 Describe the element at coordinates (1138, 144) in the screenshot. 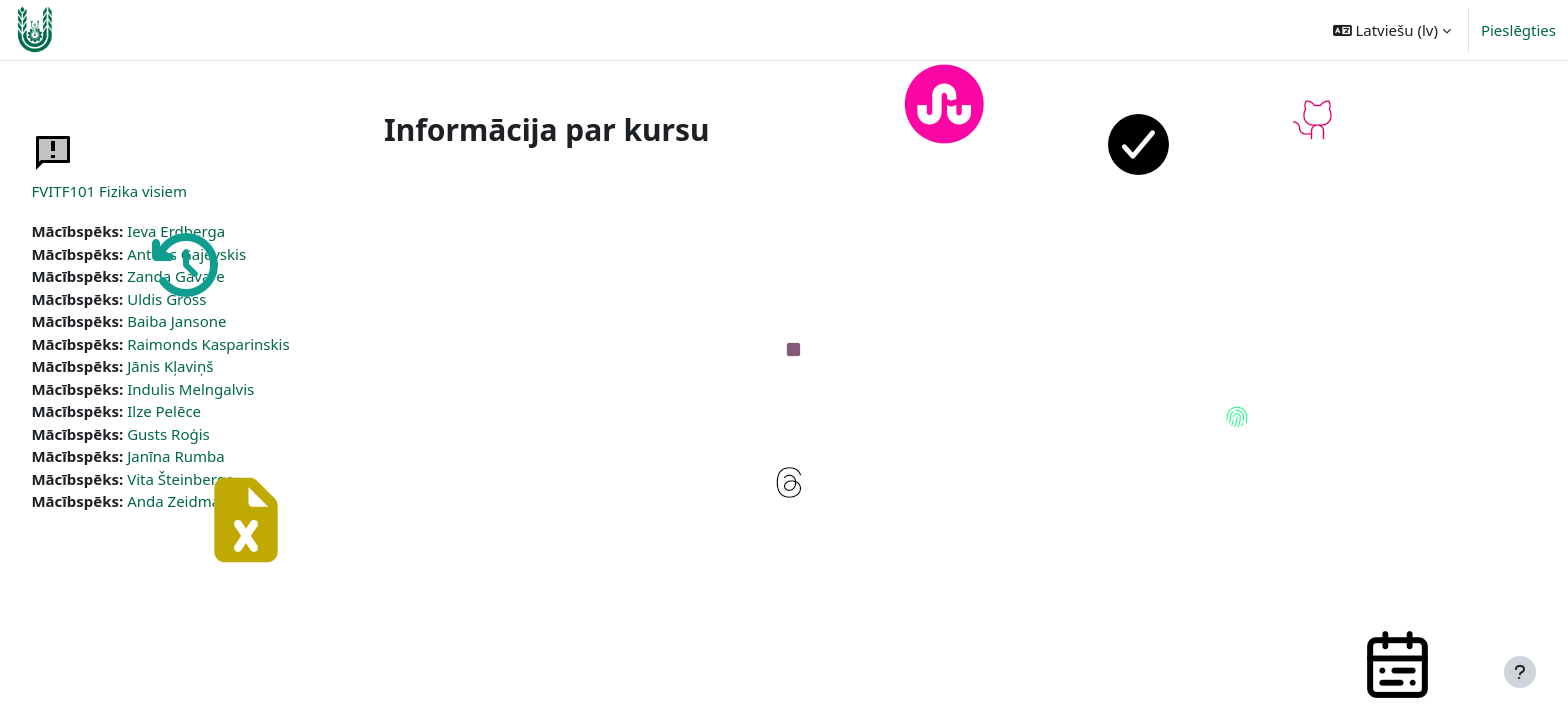

I see `indicates a completed or successful action` at that location.